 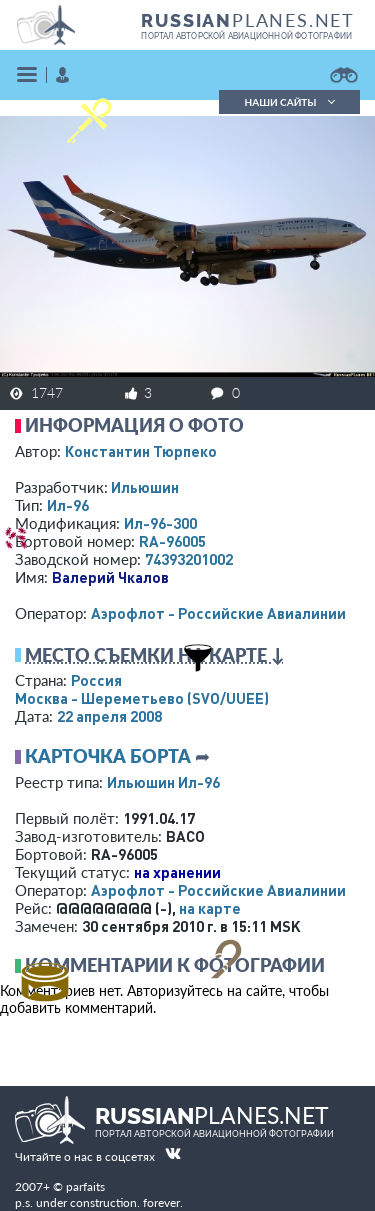 I want to click on indicates insect infestation or pest problem in a game, so click(x=16, y=538).